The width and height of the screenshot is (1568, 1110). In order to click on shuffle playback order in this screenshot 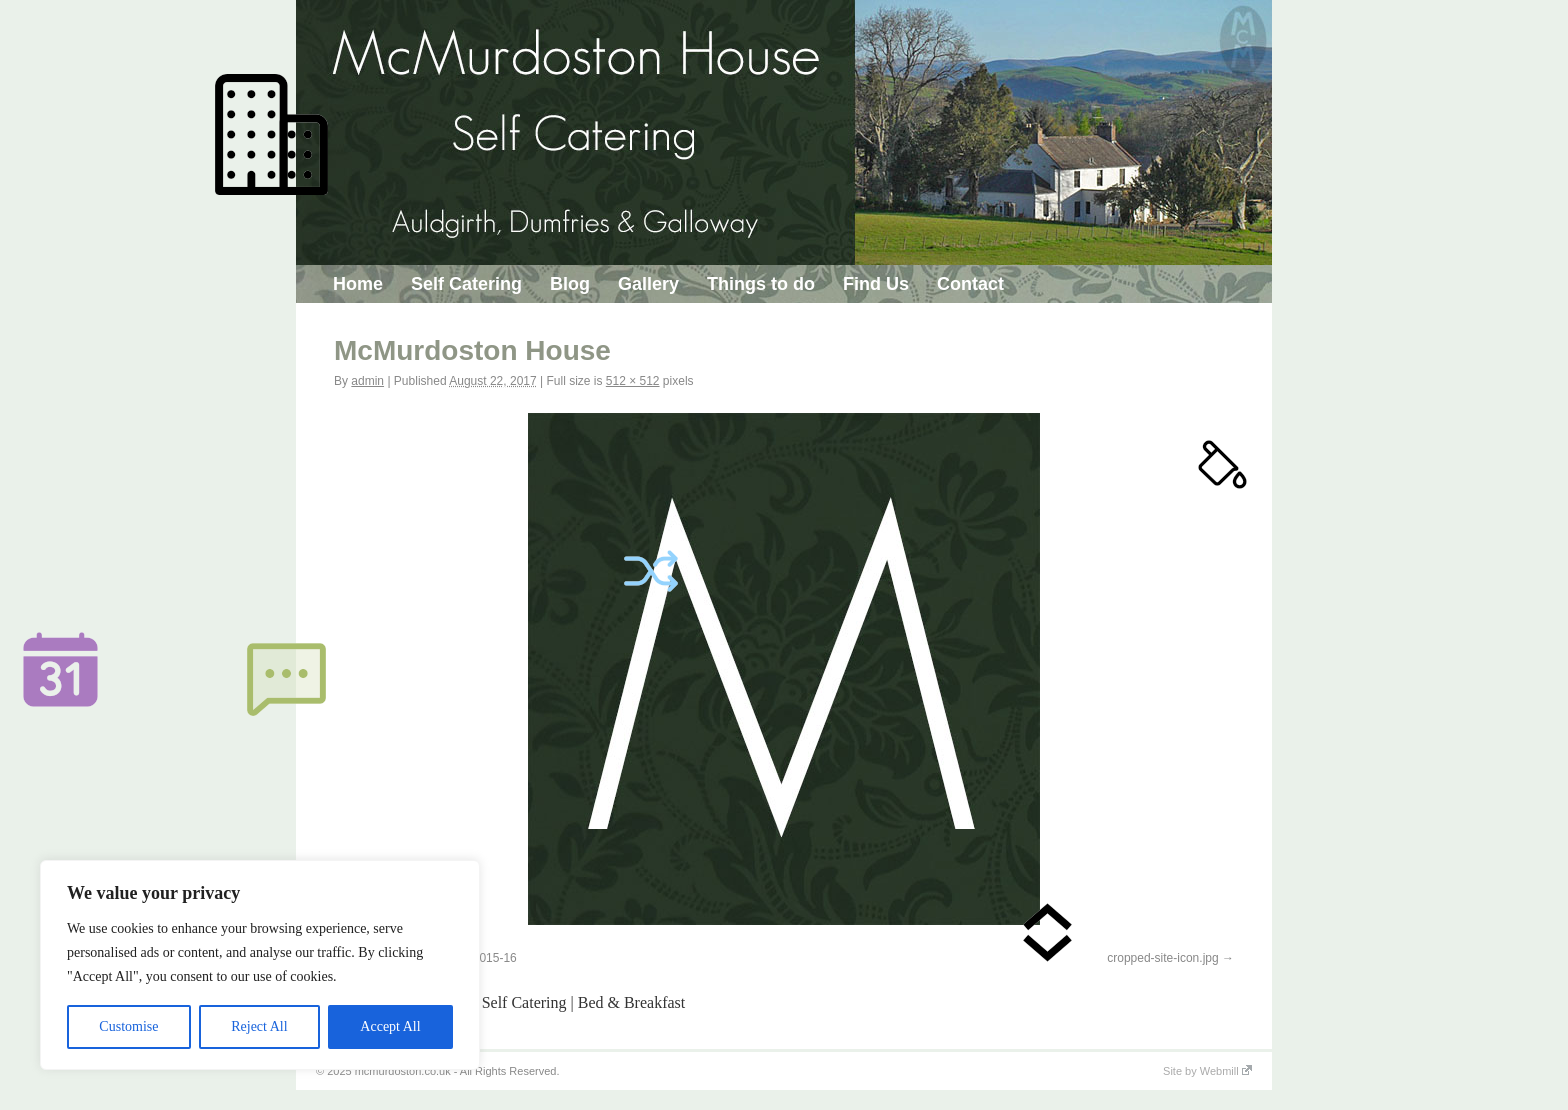, I will do `click(651, 571)`.